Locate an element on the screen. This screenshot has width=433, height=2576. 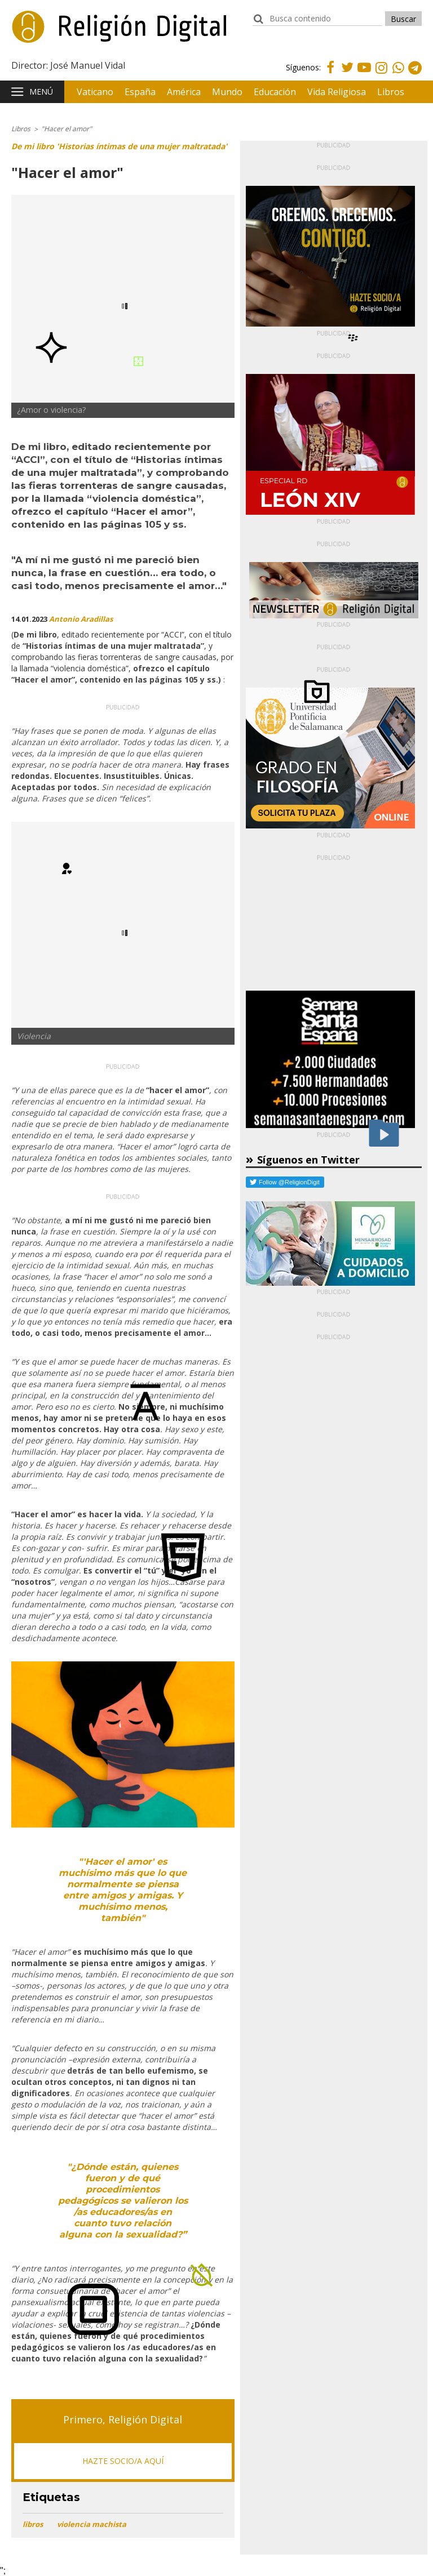
blackberry brand logo is located at coordinates (353, 338).